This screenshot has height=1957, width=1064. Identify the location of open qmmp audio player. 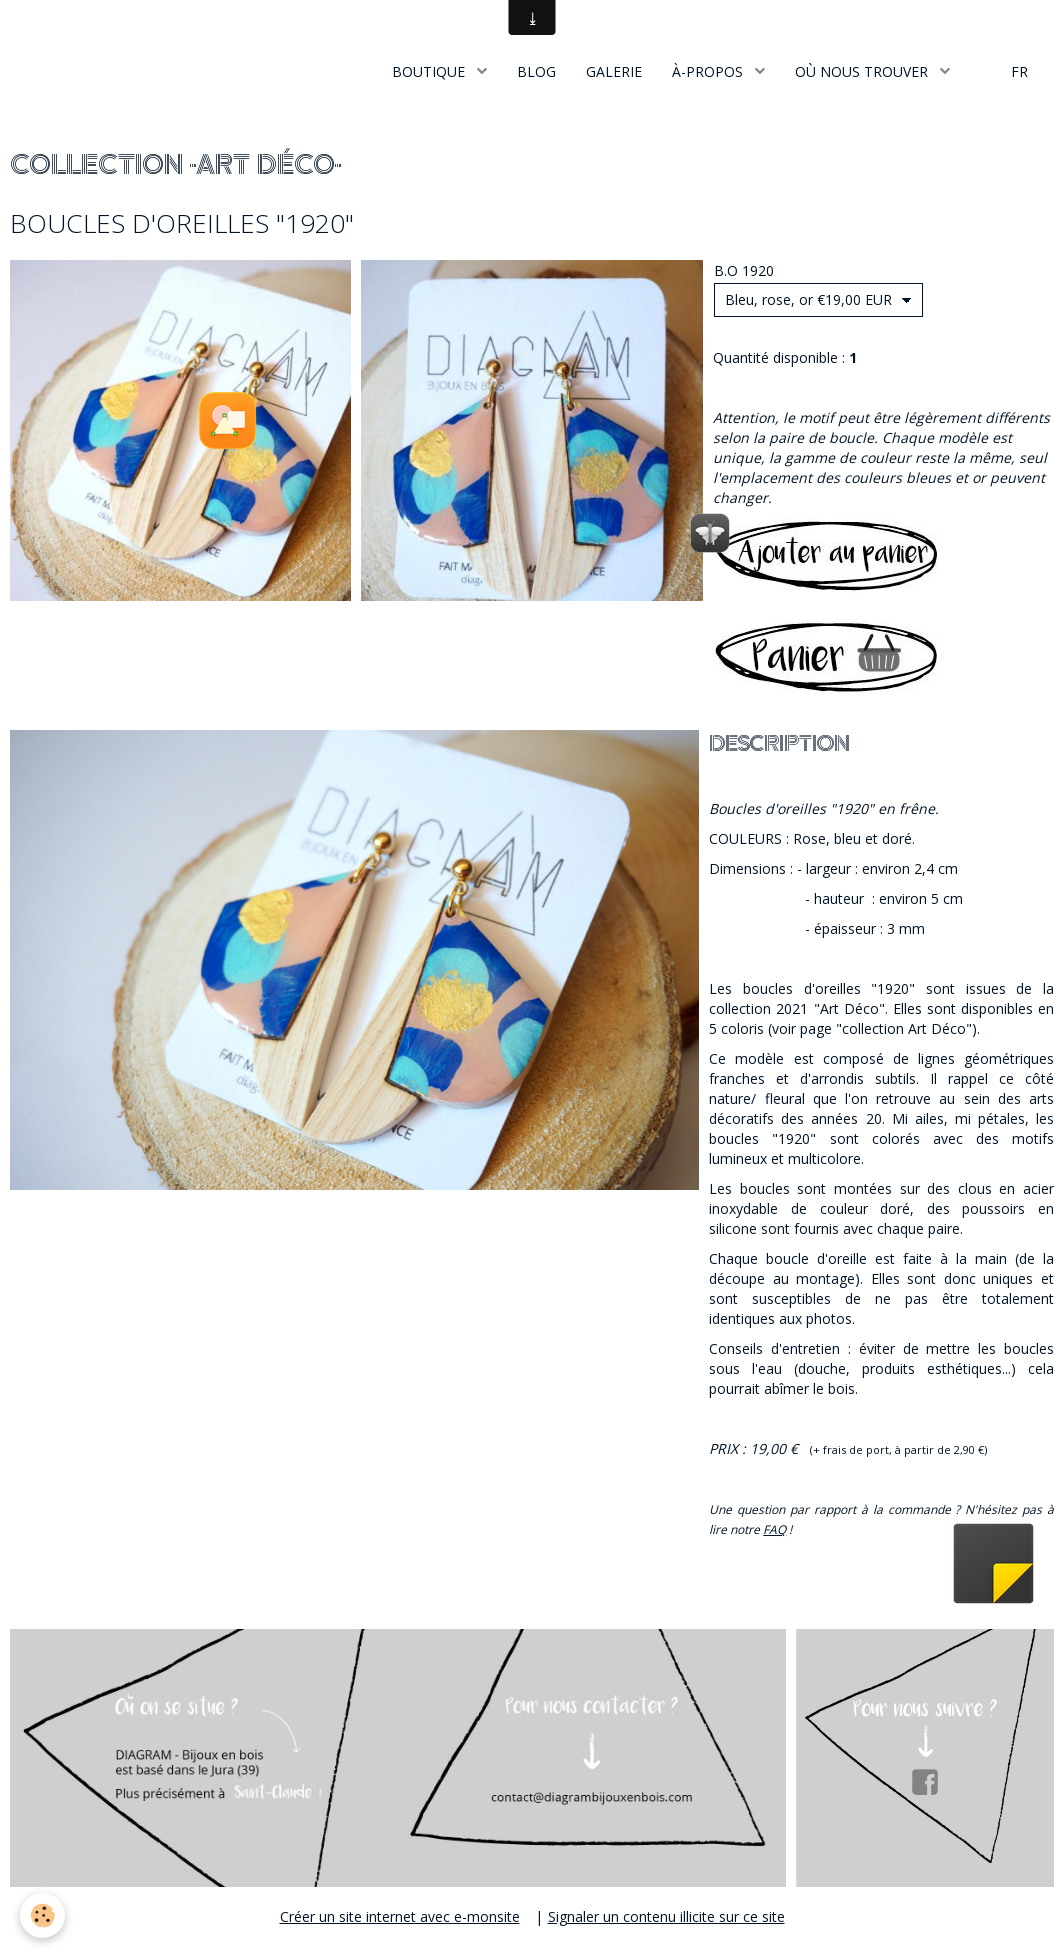
(710, 533).